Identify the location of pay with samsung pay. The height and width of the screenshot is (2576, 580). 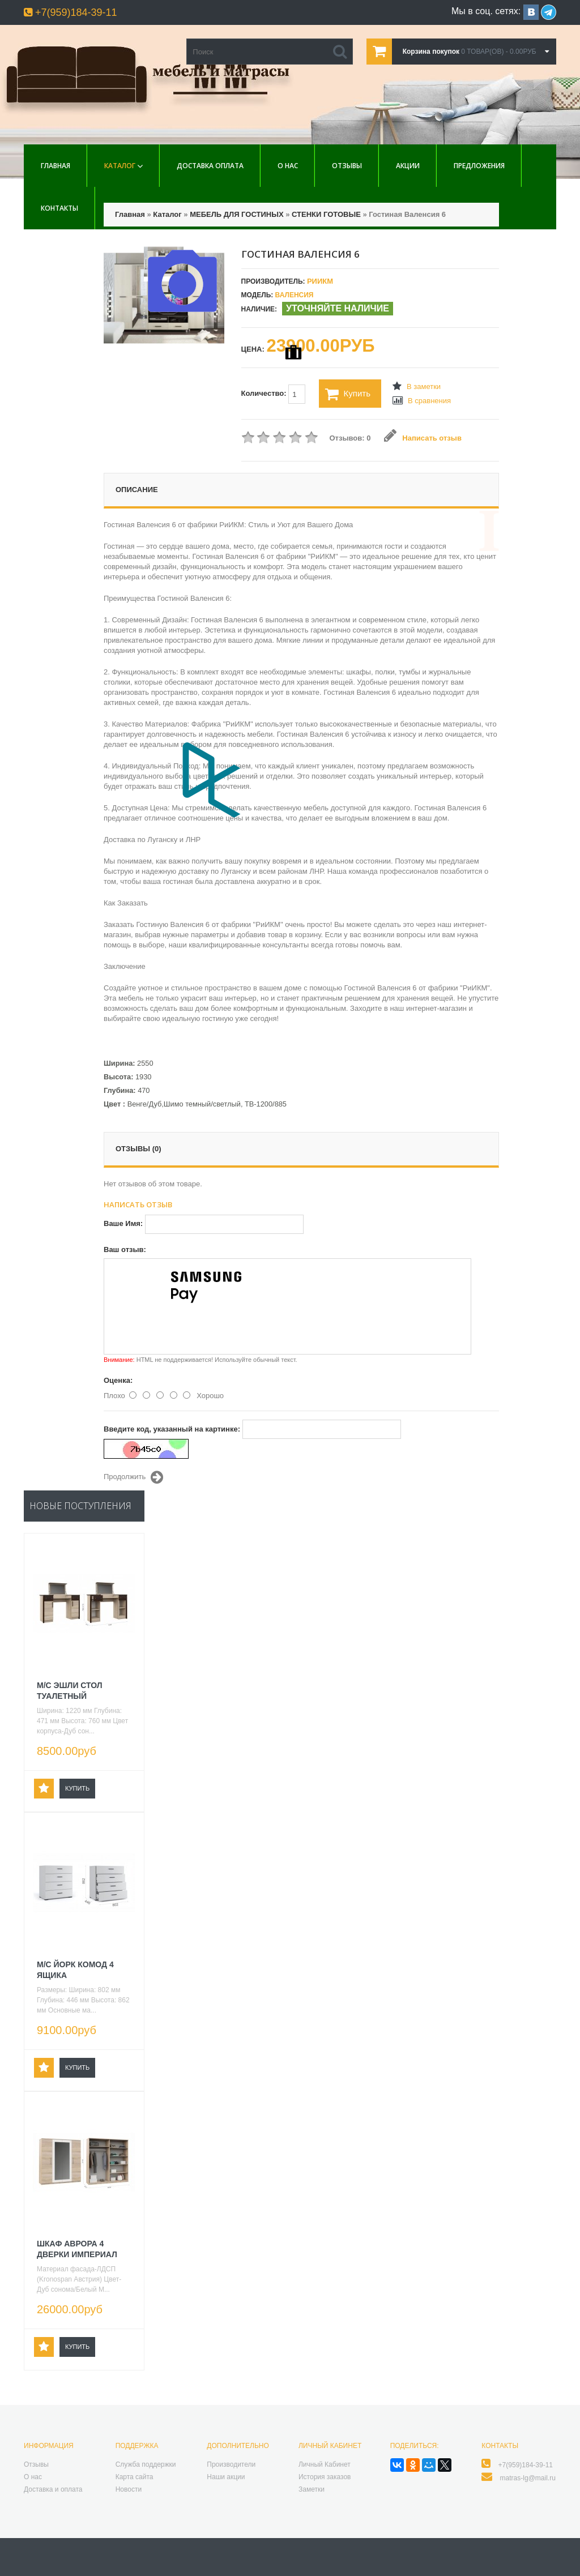
(206, 1287).